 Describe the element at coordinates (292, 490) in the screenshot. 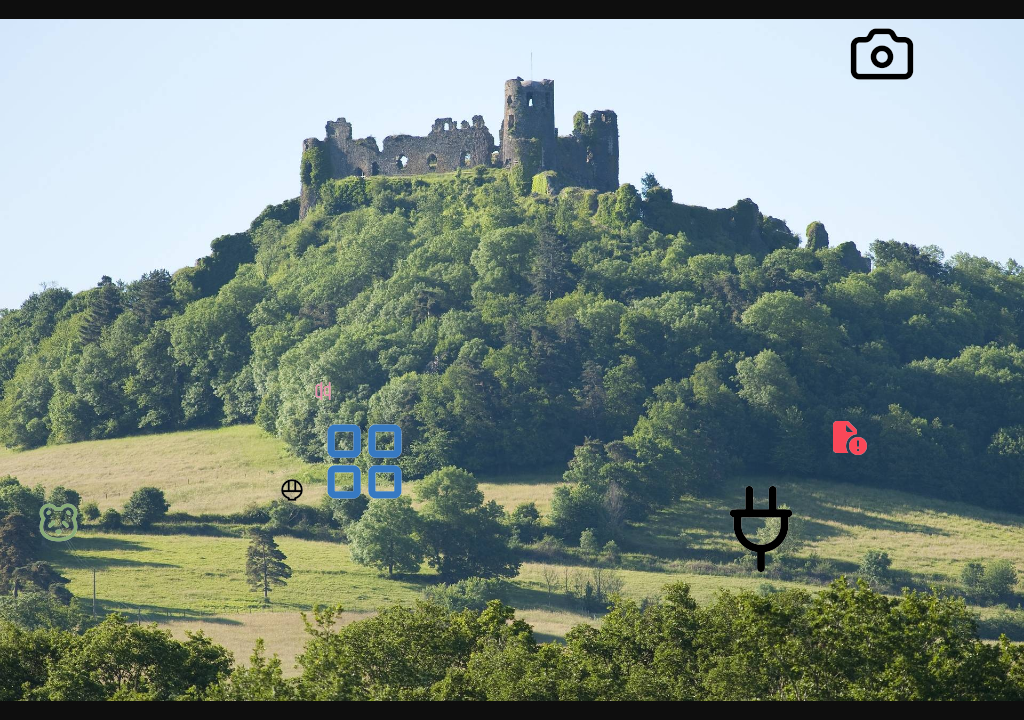

I see `browse asian cuisine or rice dishes` at that location.